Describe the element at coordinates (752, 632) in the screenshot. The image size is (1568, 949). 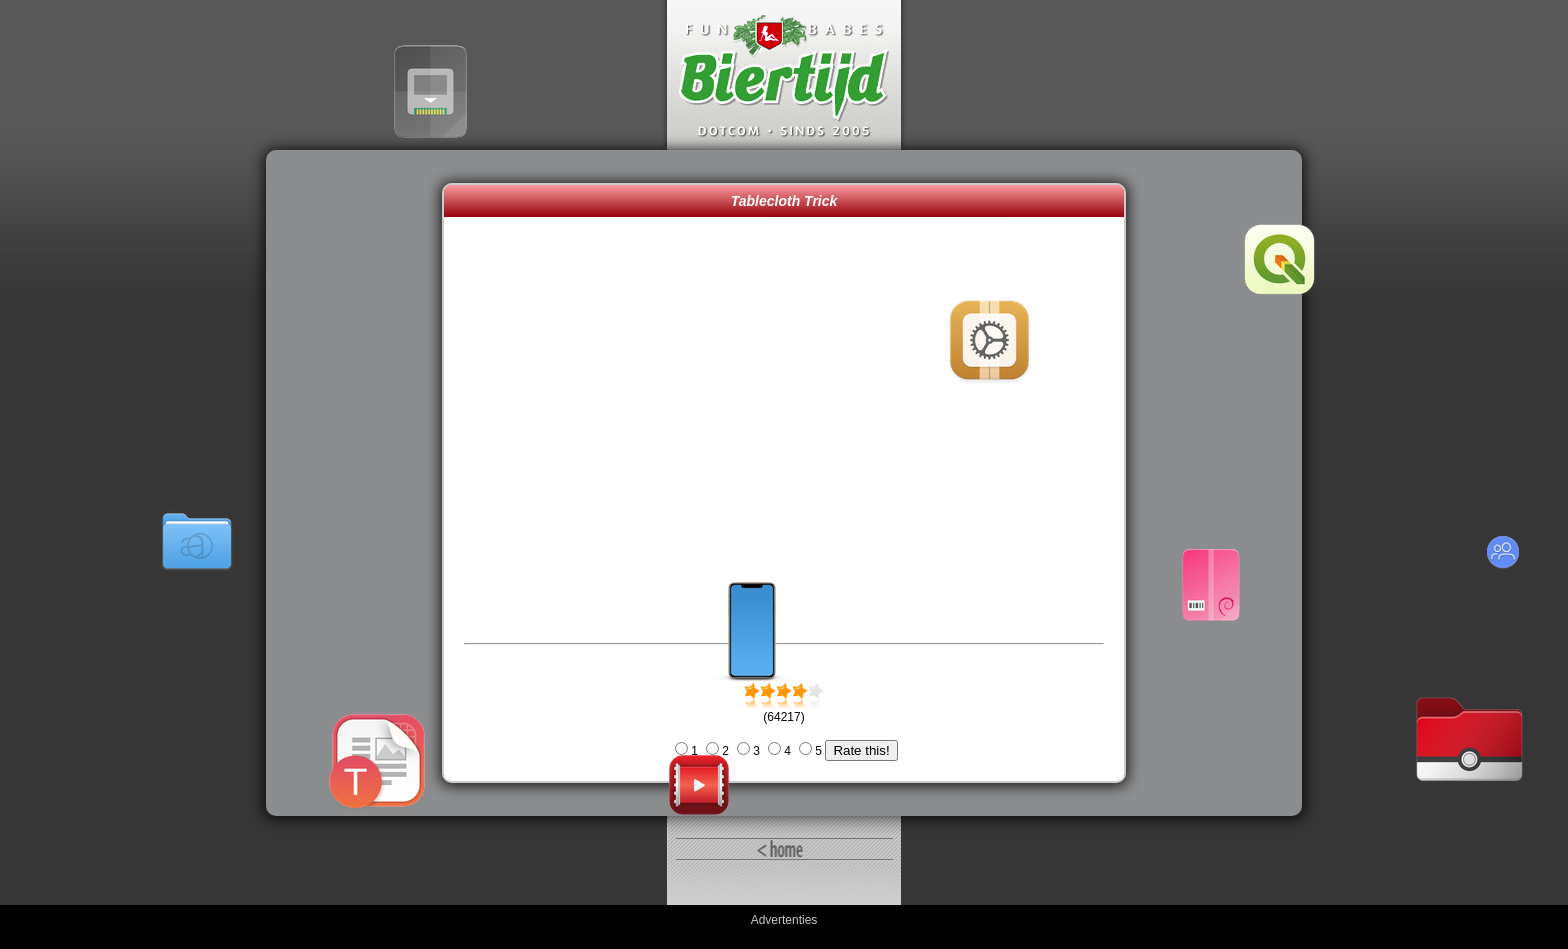
I see `iPhone XS Max device icon` at that location.